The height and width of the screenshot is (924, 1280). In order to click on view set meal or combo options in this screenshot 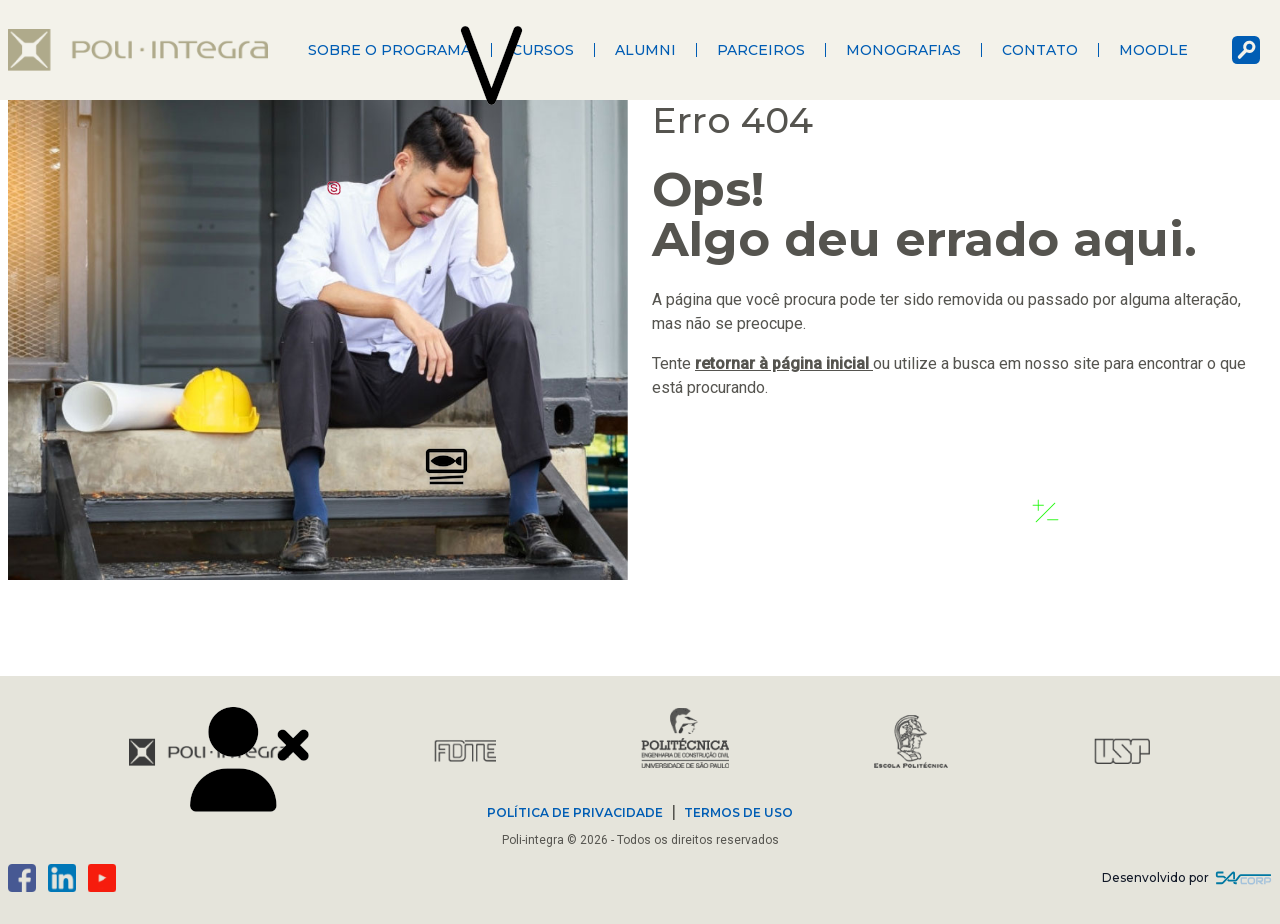, I will do `click(446, 467)`.